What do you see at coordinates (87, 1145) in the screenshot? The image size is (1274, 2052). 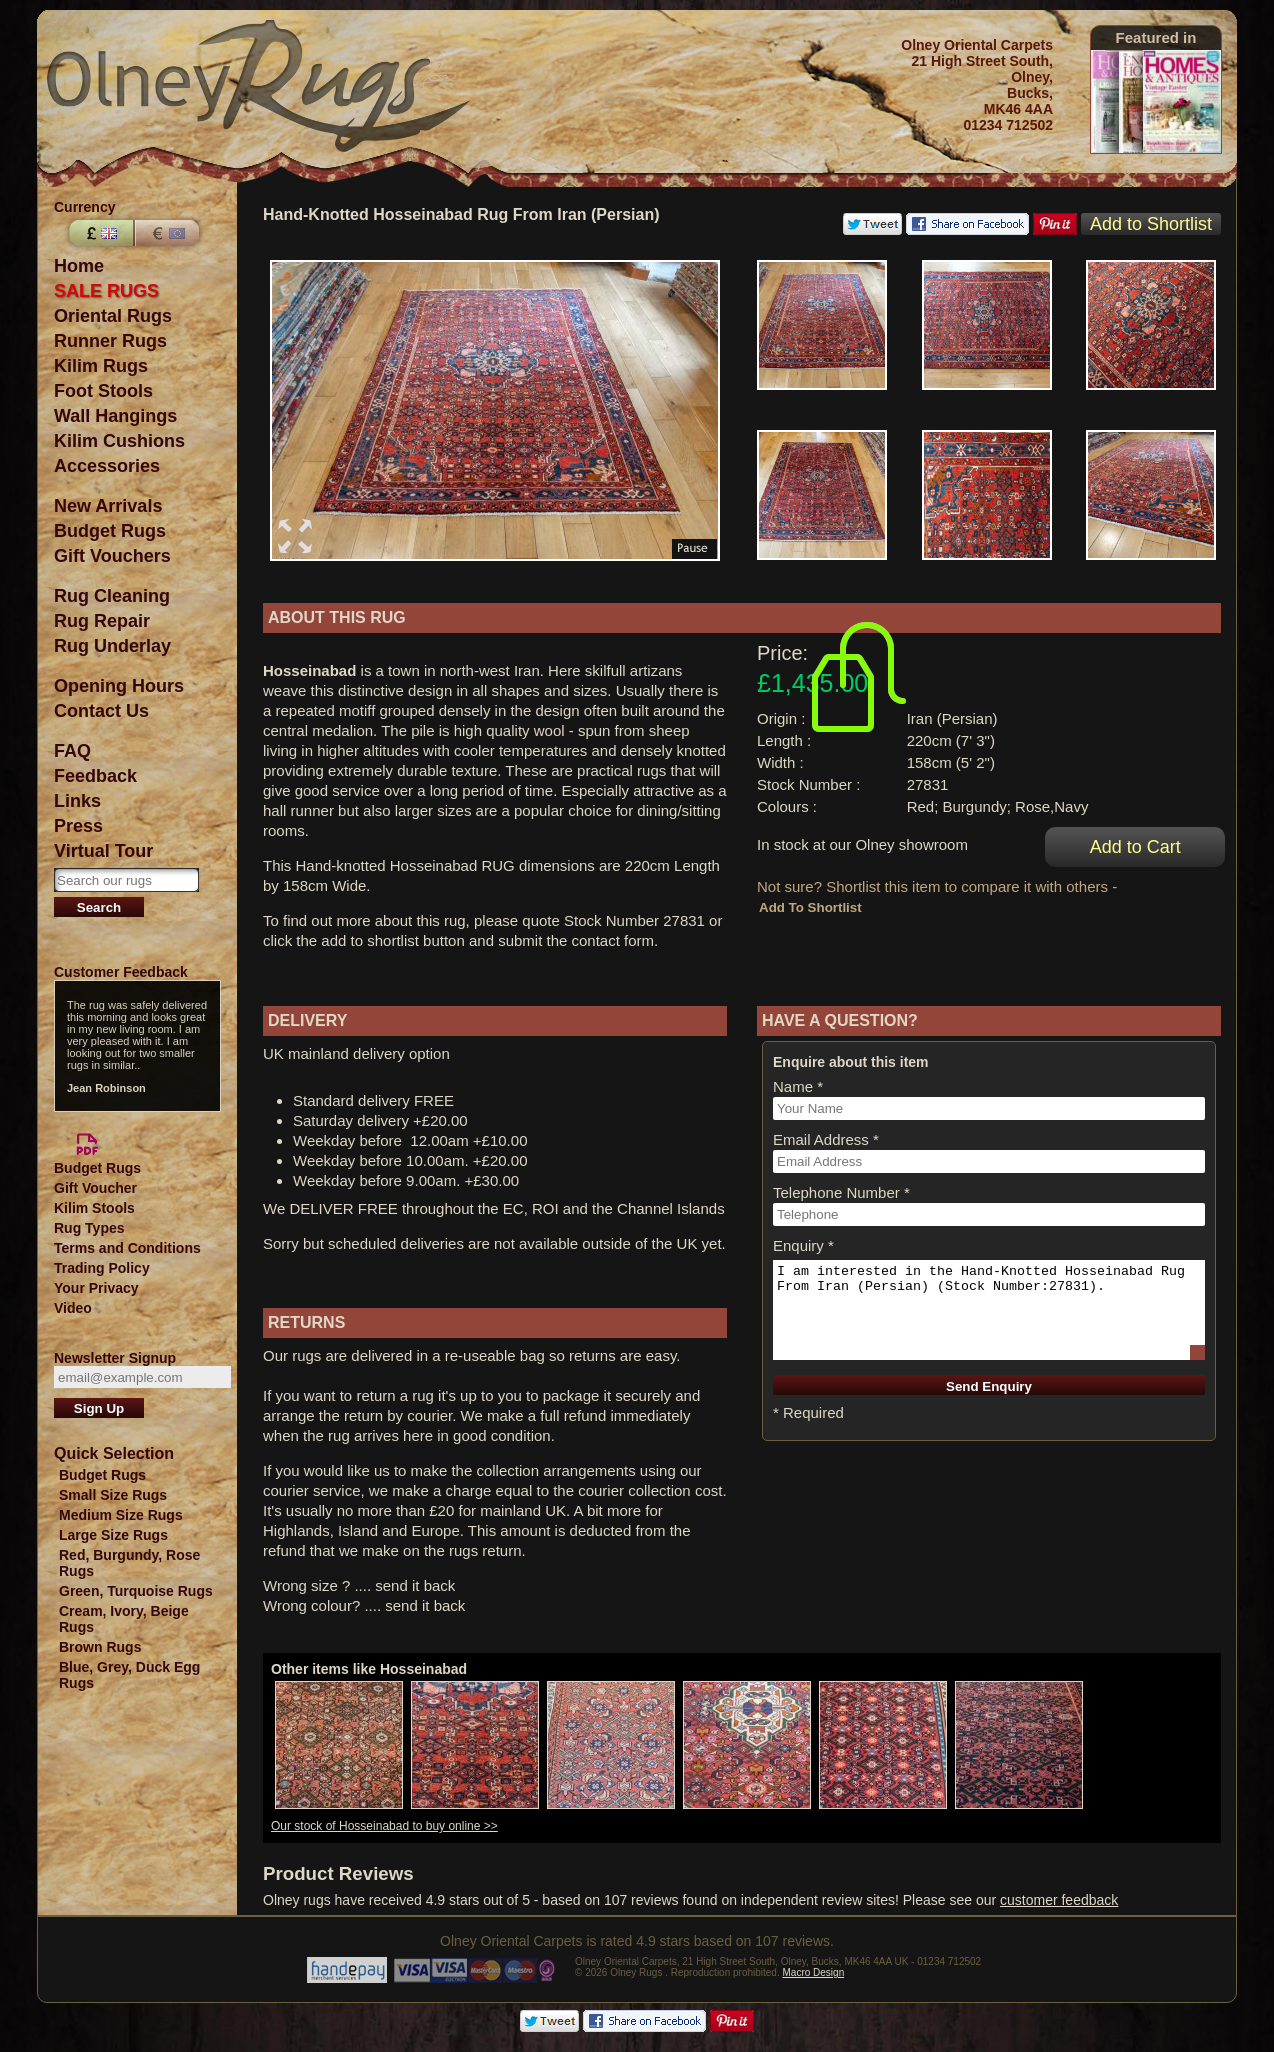 I see `view or open a PDF document` at bounding box center [87, 1145].